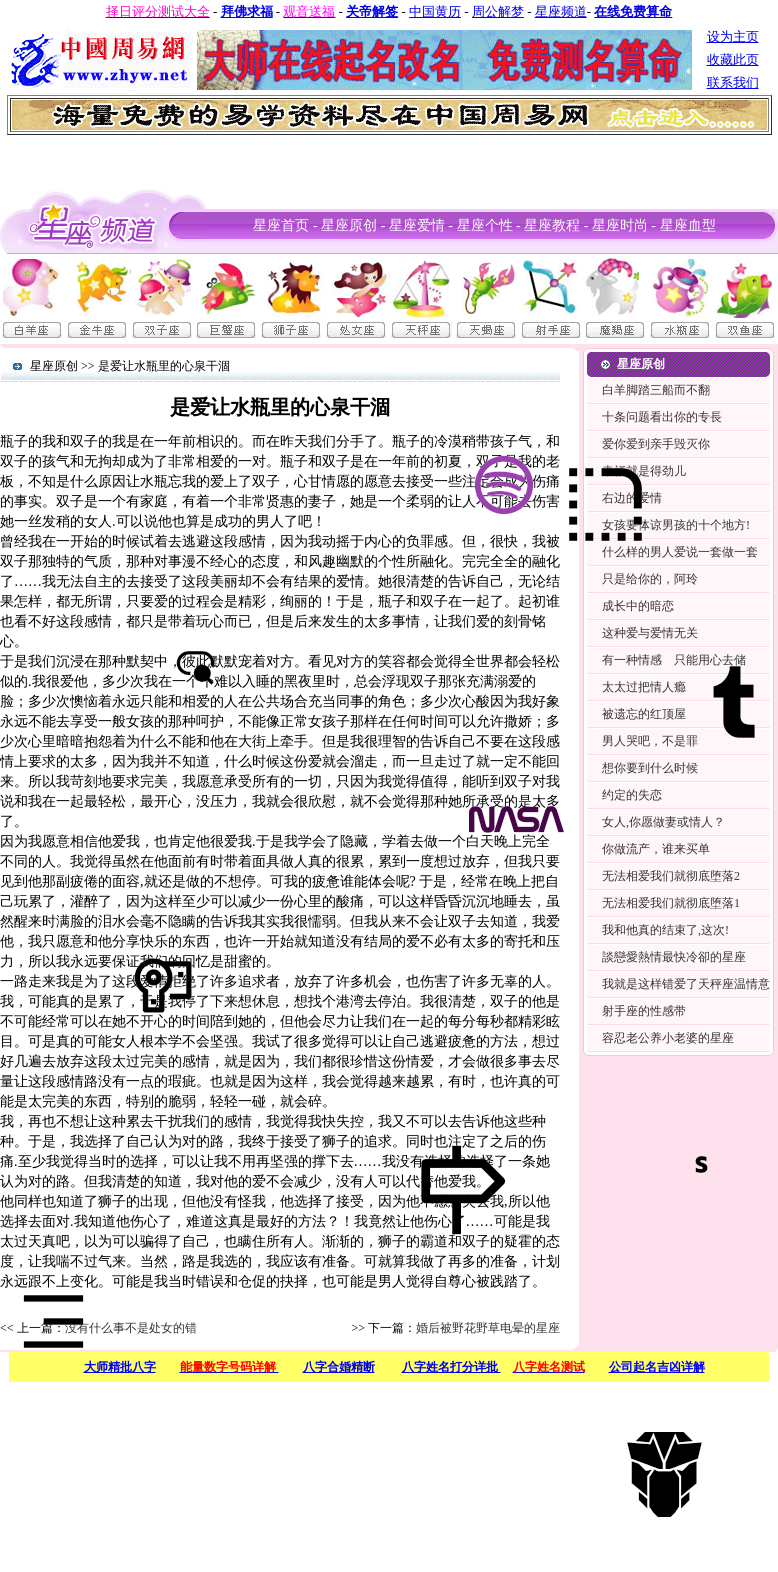  Describe the element at coordinates (53, 1321) in the screenshot. I see `open navigation menu` at that location.